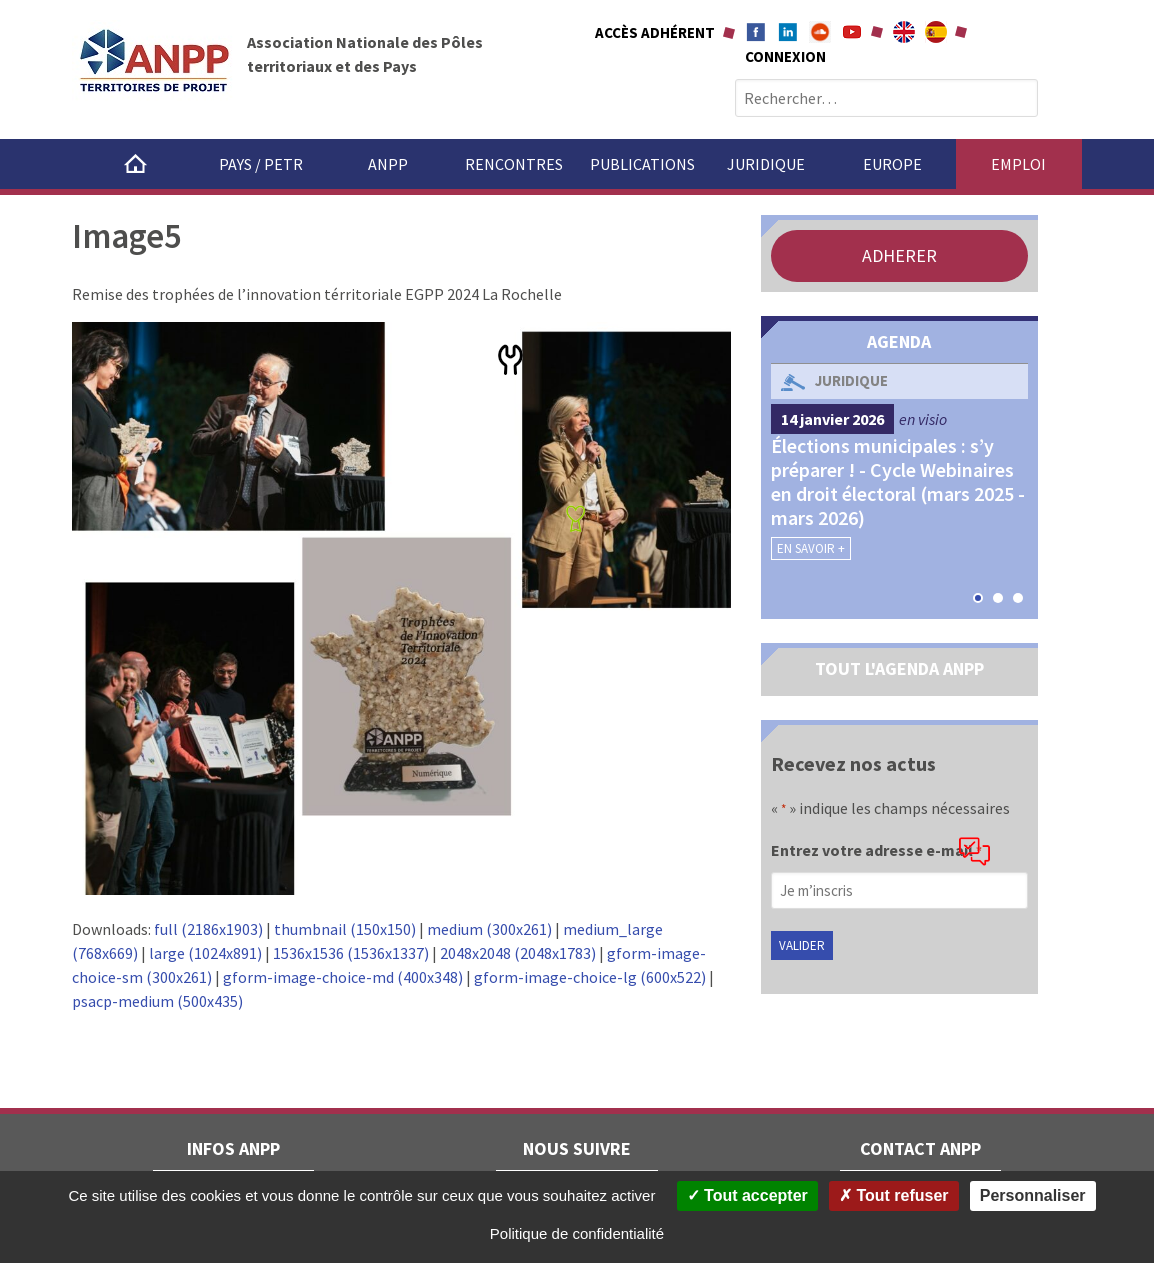 Image resolution: width=1154 pixels, height=1263 pixels. What do you see at coordinates (575, 518) in the screenshot?
I see `view sponsor tiers and levels` at bounding box center [575, 518].